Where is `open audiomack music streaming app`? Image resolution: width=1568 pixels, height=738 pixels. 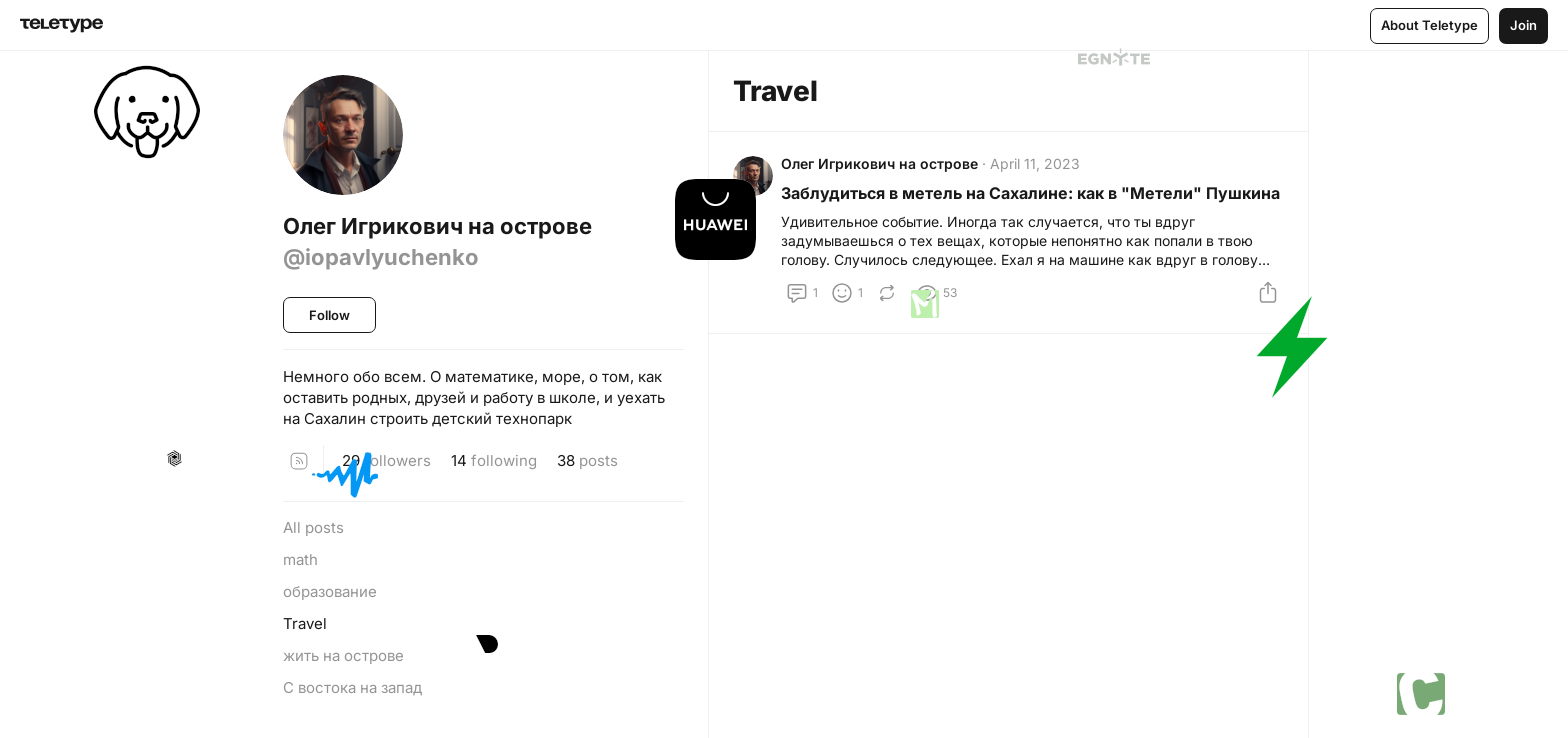
open audiomack music streaming app is located at coordinates (345, 475).